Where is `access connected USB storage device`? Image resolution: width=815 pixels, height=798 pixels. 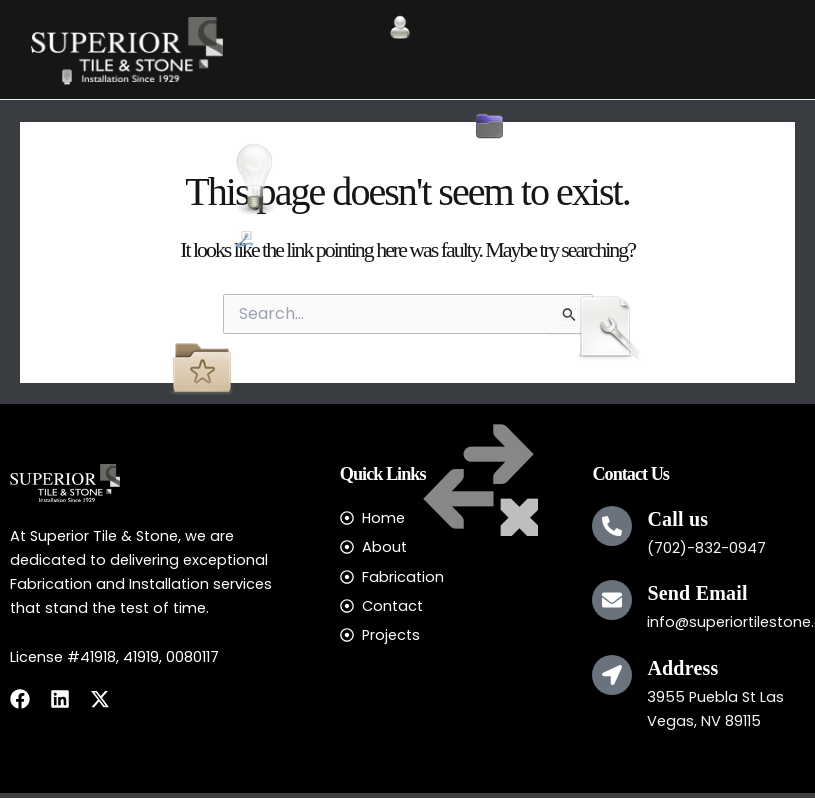 access connected USB storage device is located at coordinates (67, 77).